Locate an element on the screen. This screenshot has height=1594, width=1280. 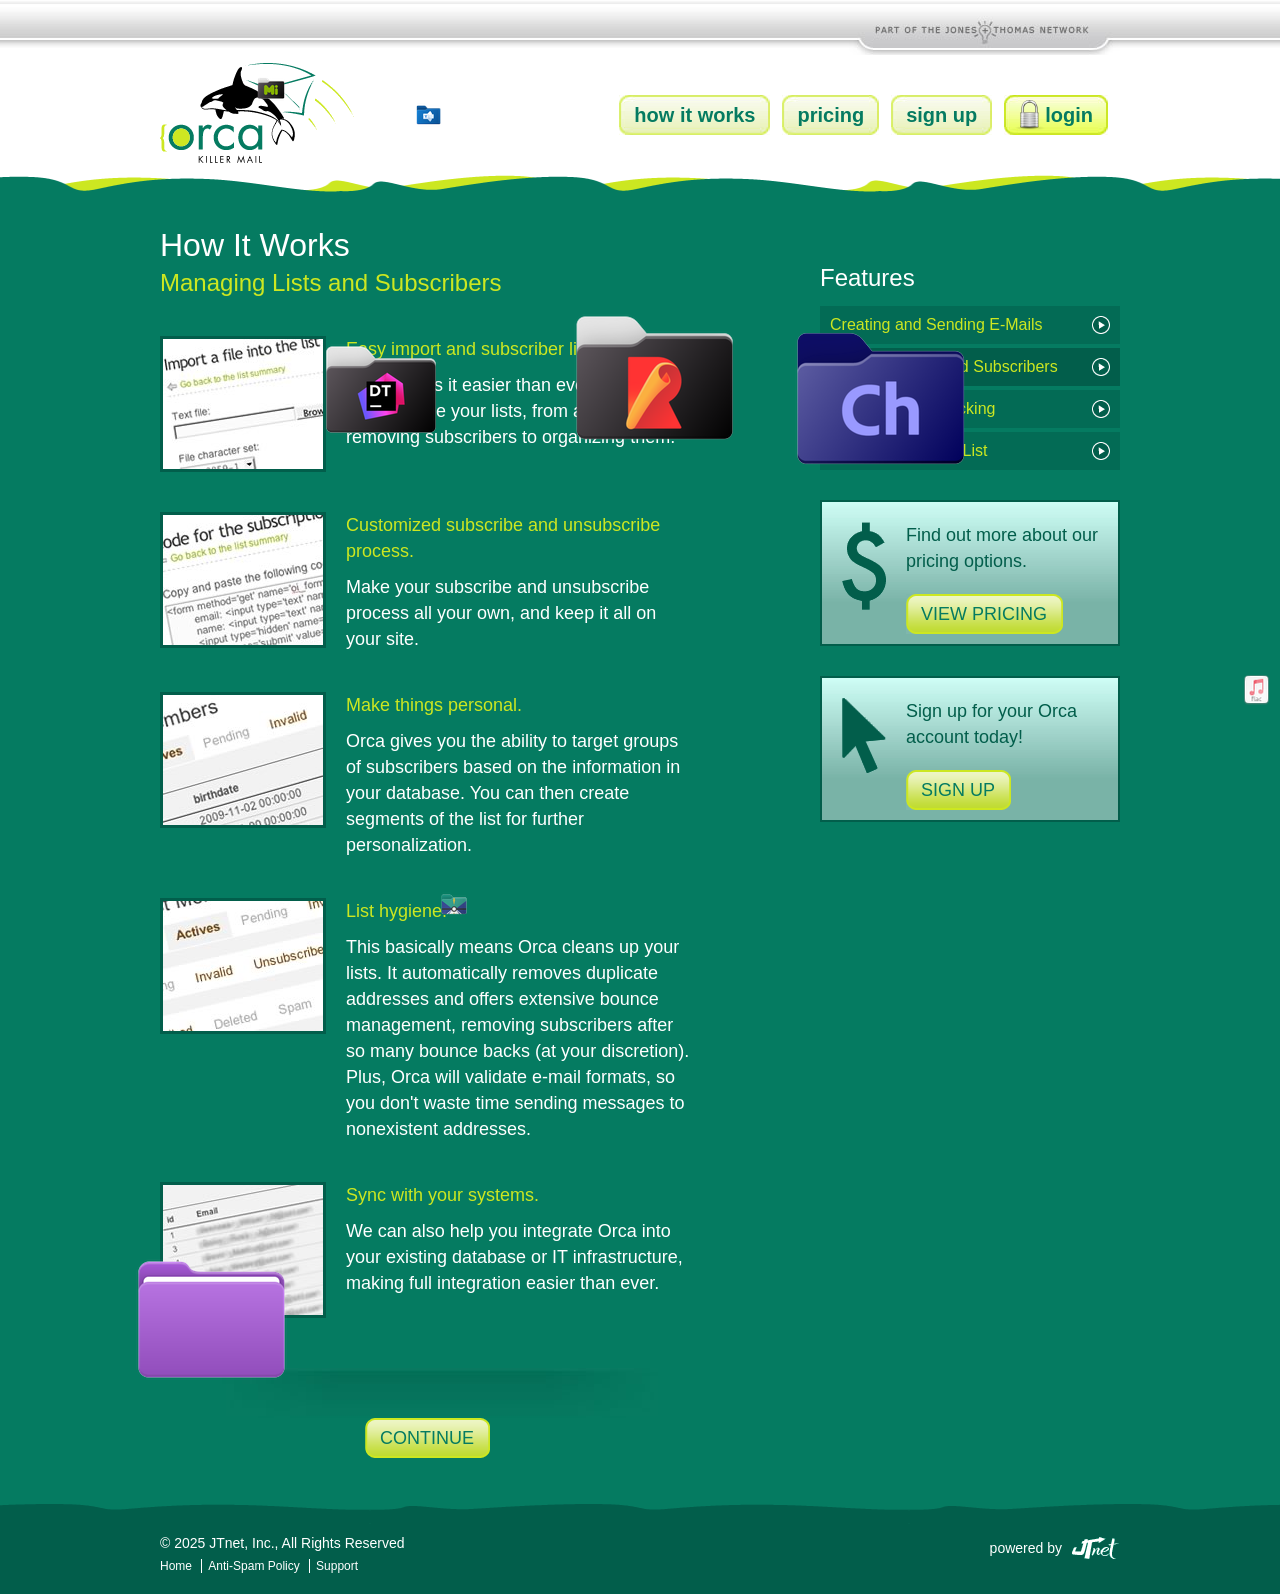
open jetbrains dottrace project folder is located at coordinates (380, 392).